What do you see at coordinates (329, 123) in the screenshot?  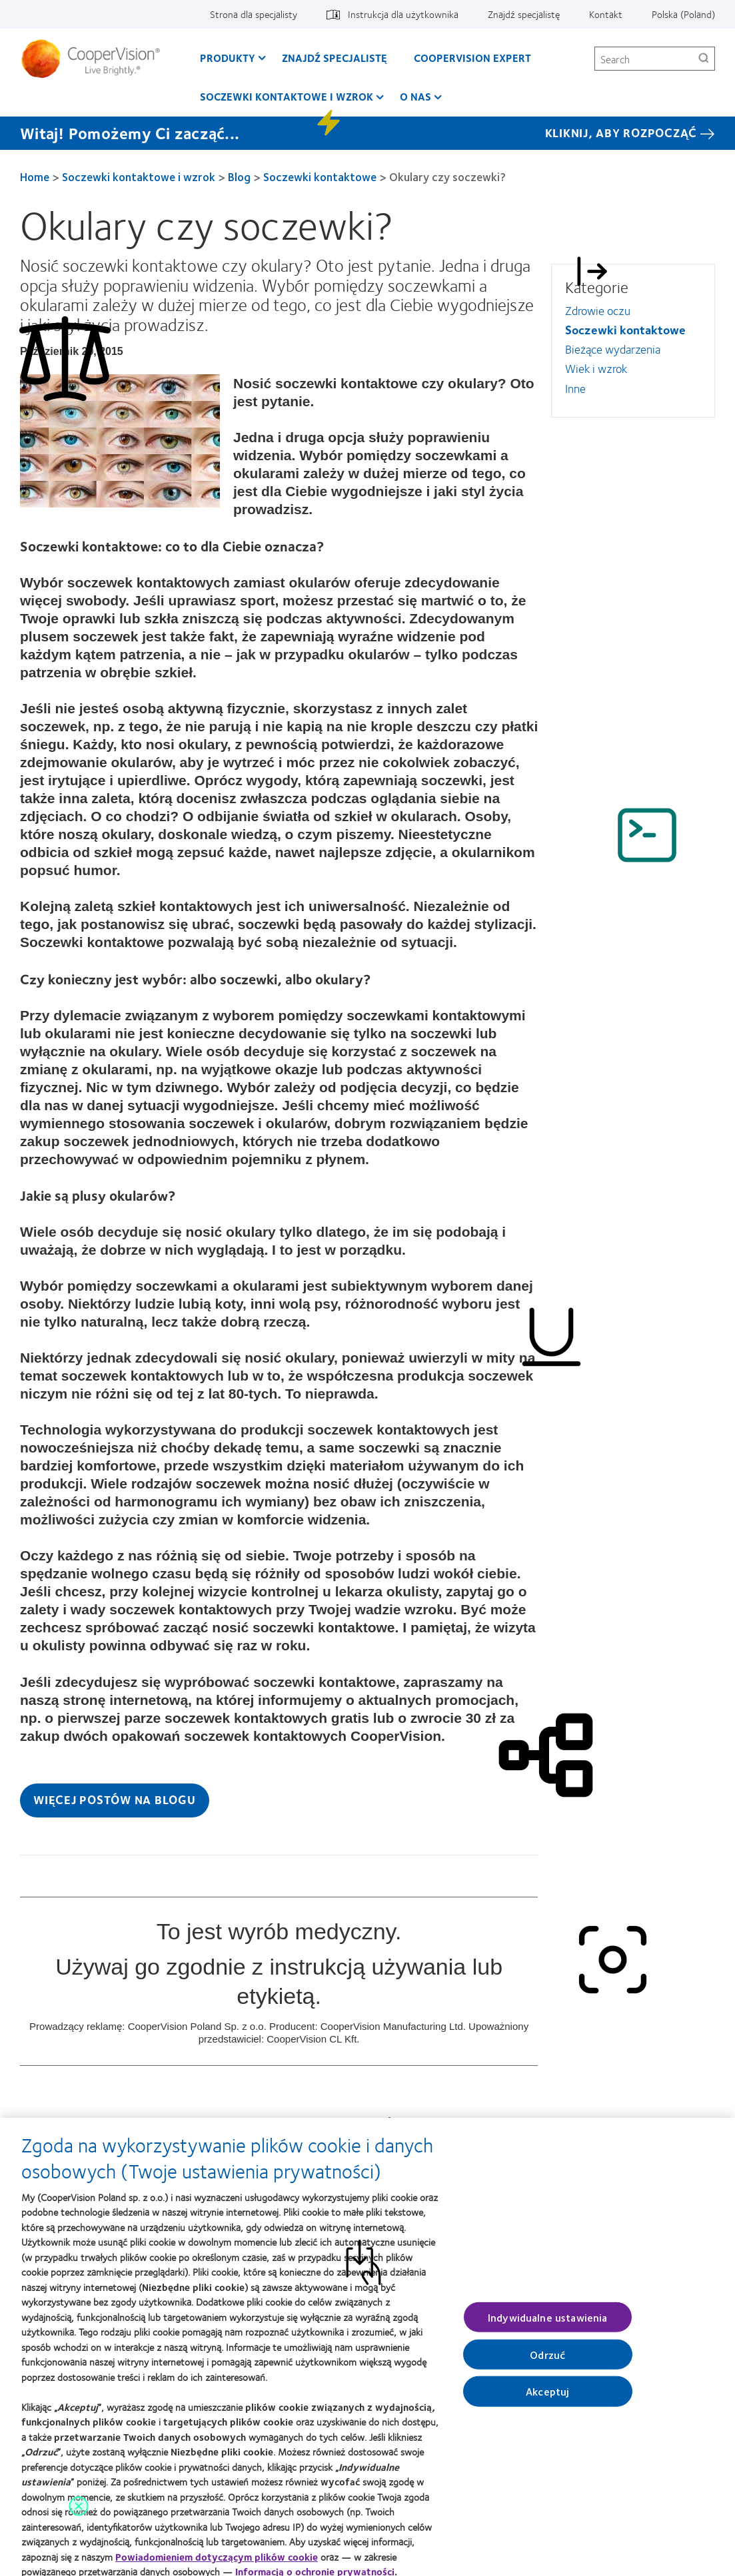 I see `indicates flash or lightning mode is enabled` at bounding box center [329, 123].